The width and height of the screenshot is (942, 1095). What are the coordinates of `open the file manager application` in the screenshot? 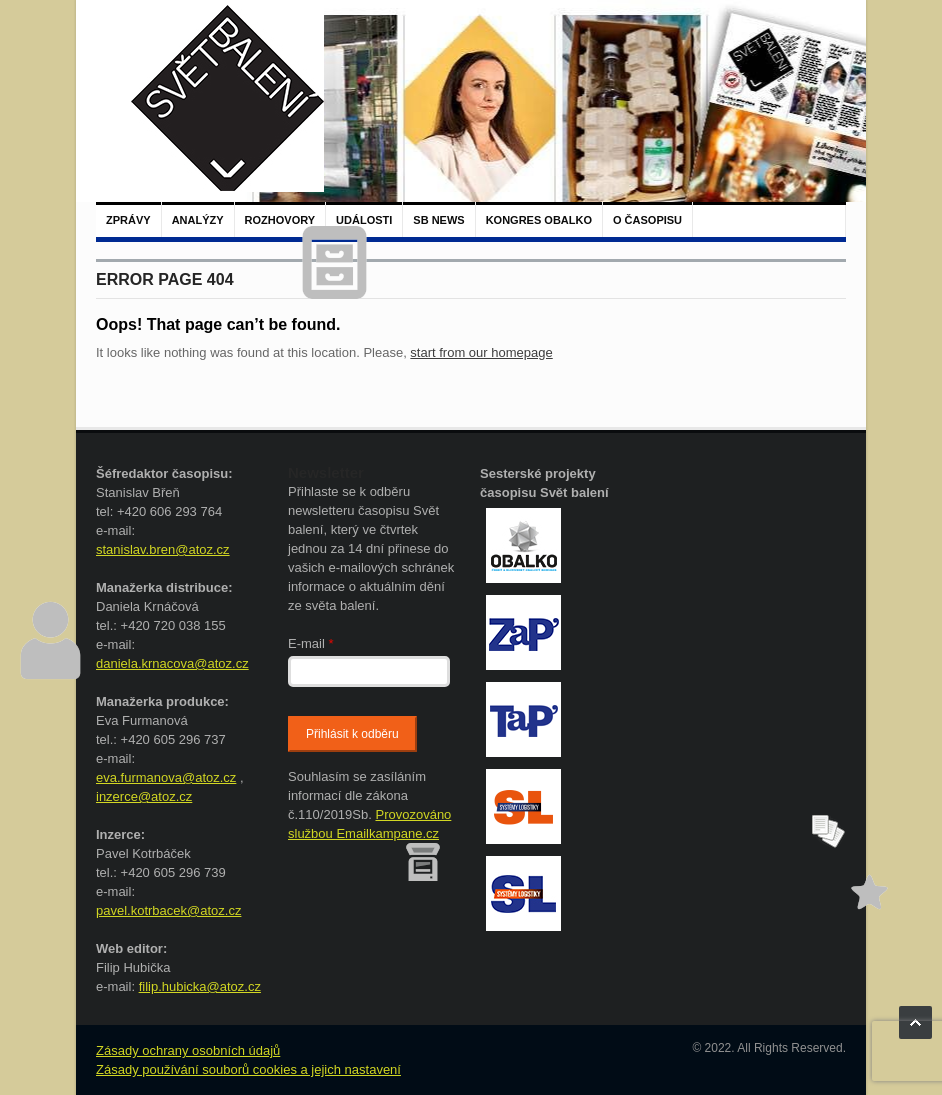 It's located at (334, 262).